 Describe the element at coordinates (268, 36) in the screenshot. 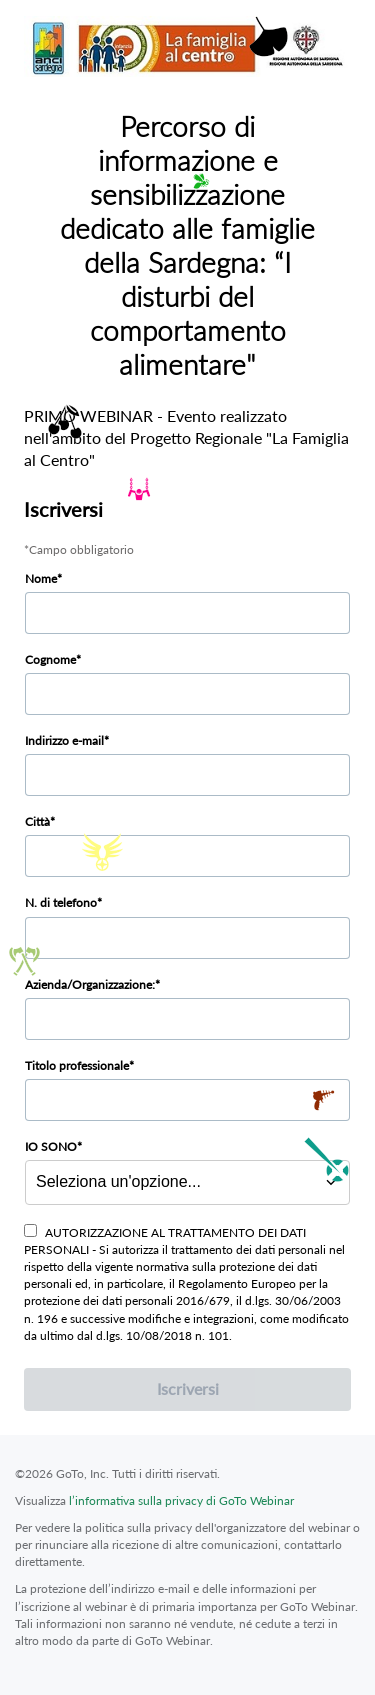

I see `nature or botanical category indicator` at that location.